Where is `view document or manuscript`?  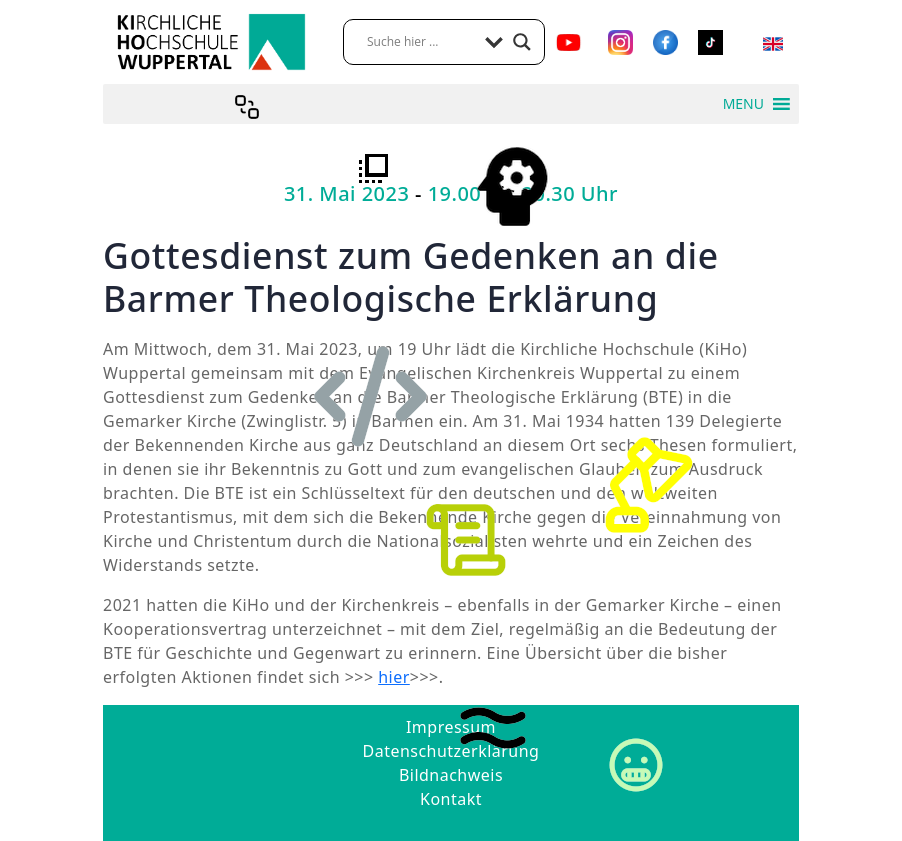
view document or manuscript is located at coordinates (466, 540).